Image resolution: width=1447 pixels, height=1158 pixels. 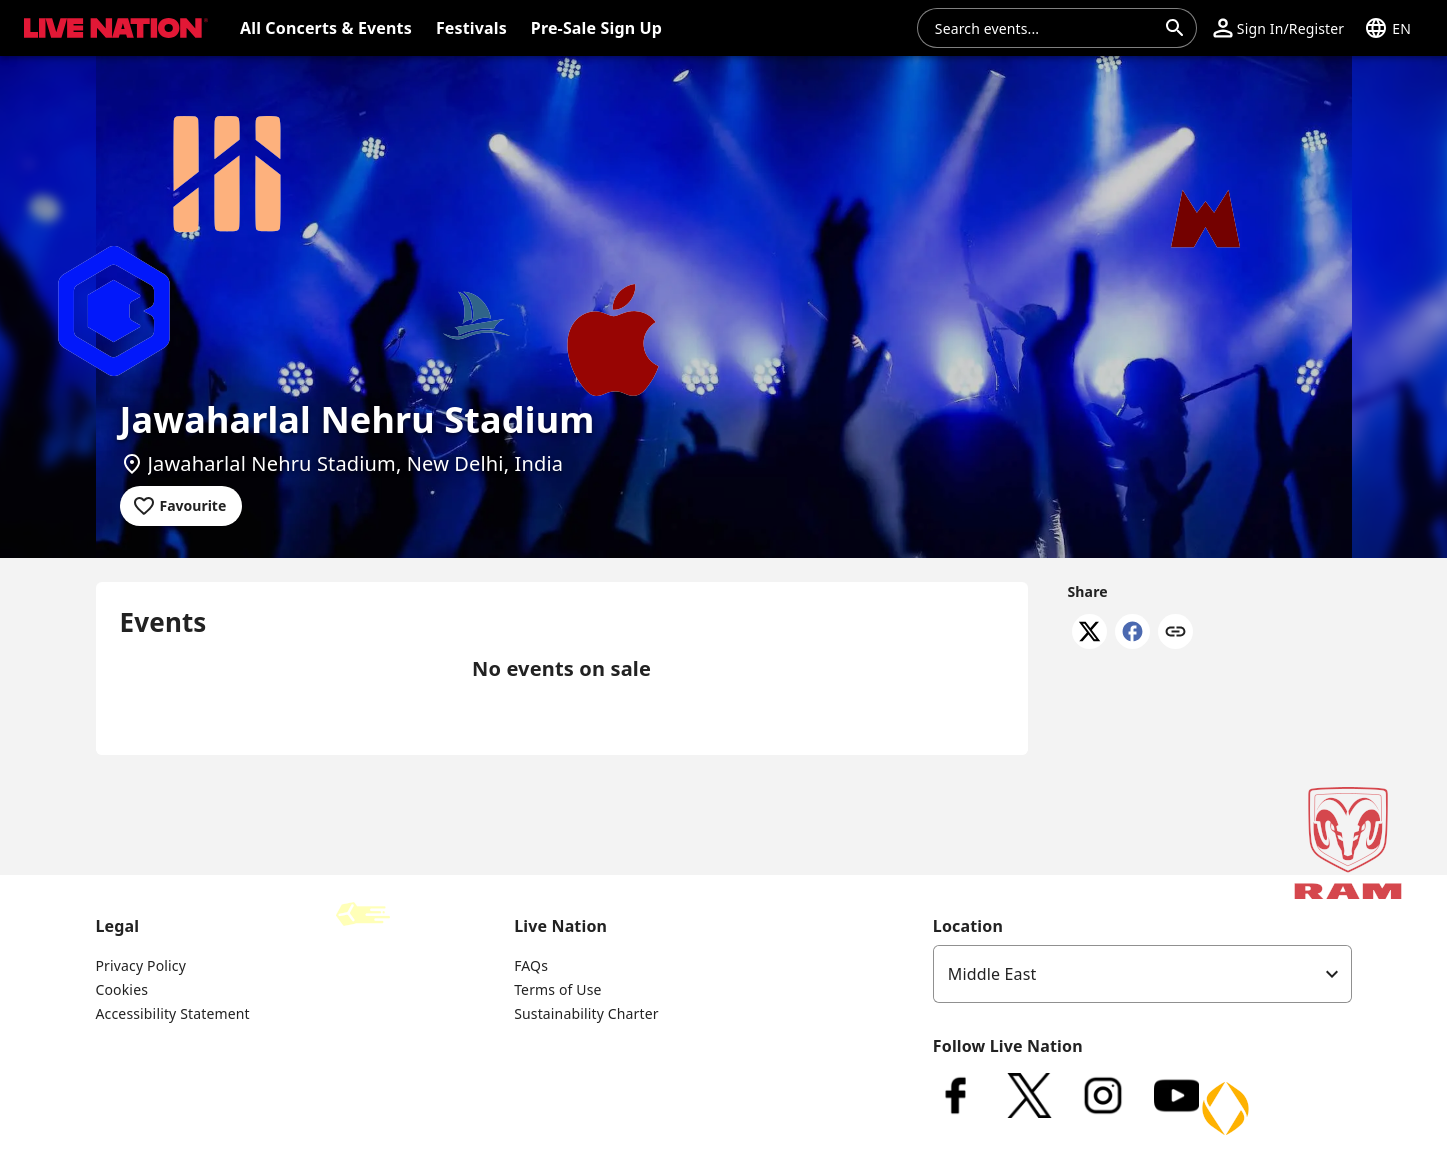 What do you see at coordinates (1225, 1108) in the screenshot?
I see `ethereum name service (ENS) logo` at bounding box center [1225, 1108].